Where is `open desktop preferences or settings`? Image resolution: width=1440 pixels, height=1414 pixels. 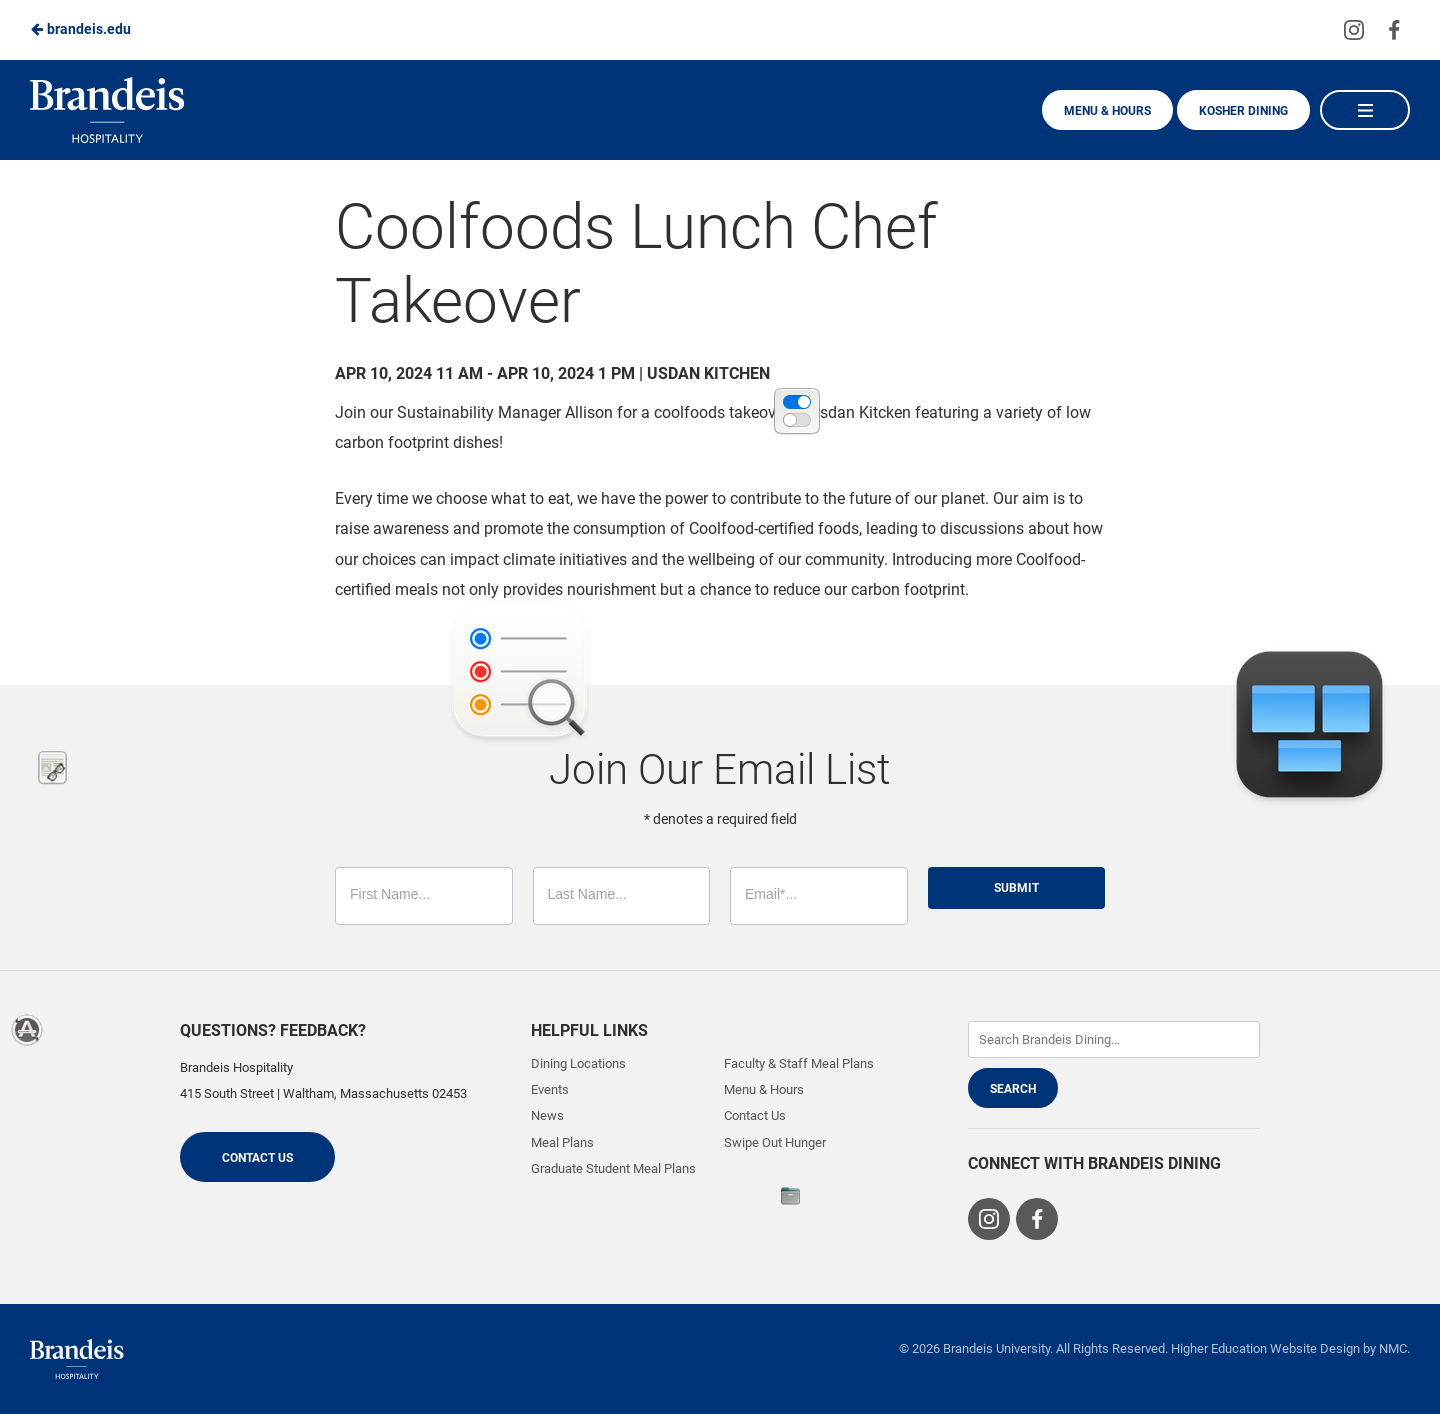
open desktop preferences or settings is located at coordinates (797, 411).